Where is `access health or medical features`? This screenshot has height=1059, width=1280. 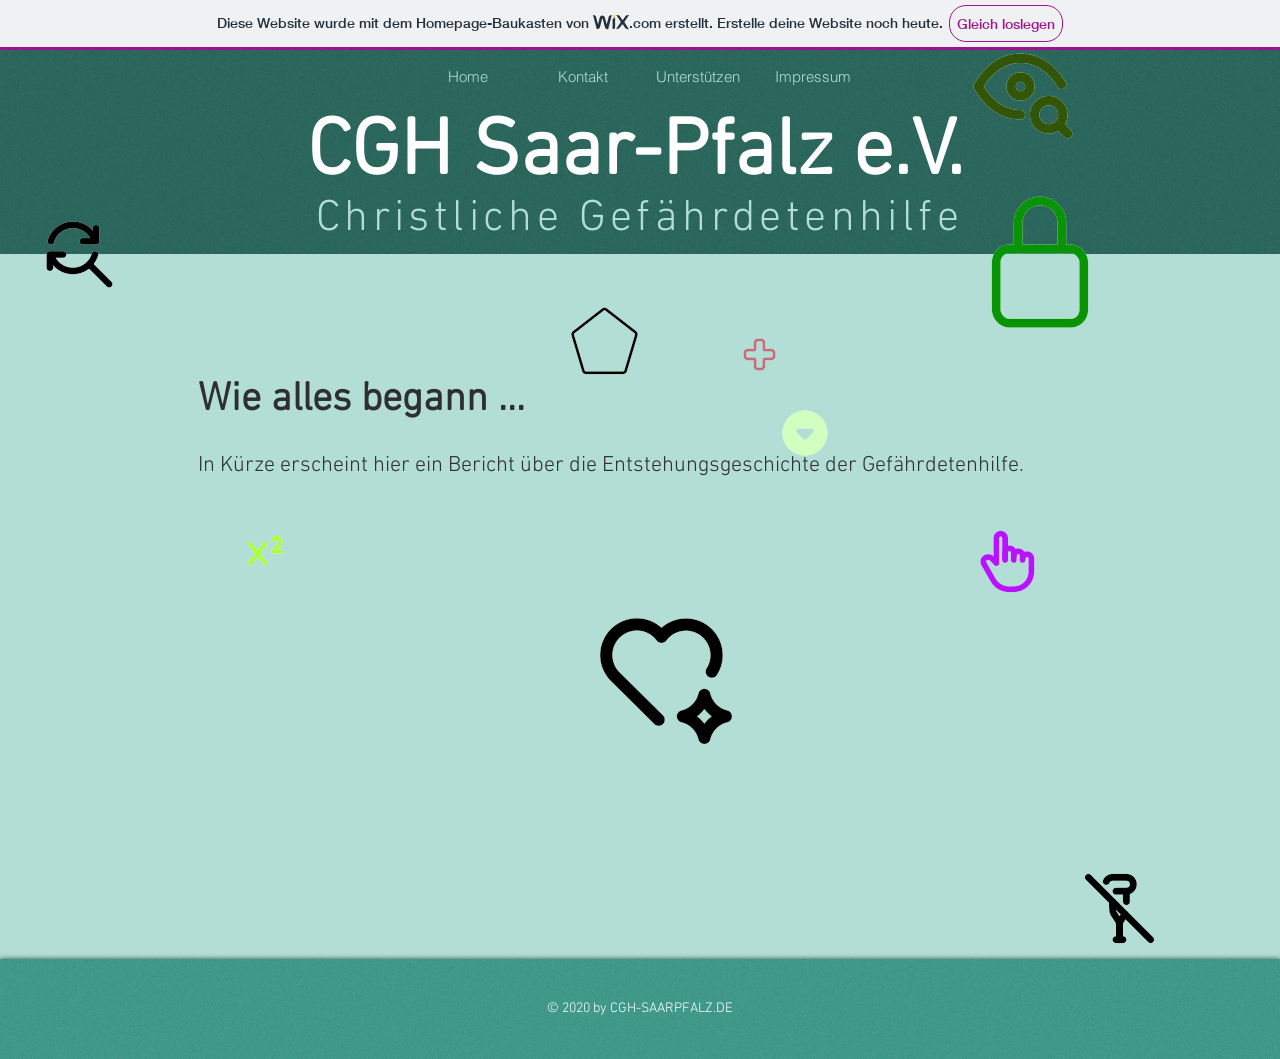
access health or medical features is located at coordinates (759, 354).